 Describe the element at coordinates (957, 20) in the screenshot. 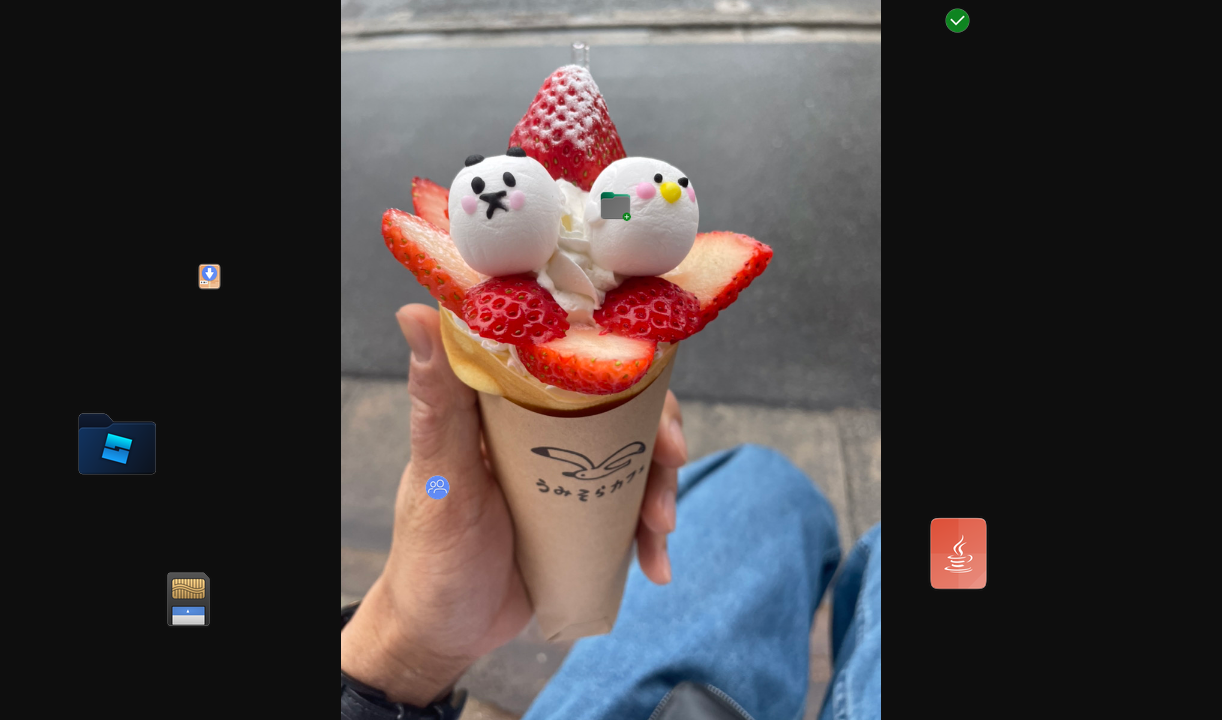

I see `indicates file is synced and shared successfully` at that location.